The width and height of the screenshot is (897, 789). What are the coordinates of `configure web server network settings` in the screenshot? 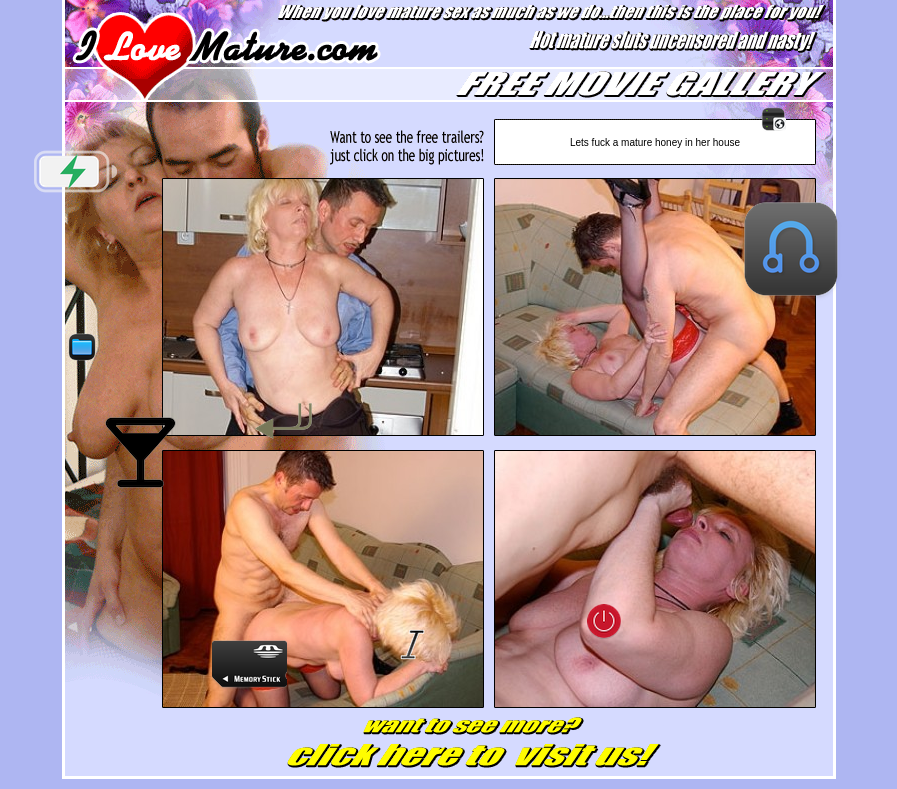 It's located at (773, 119).